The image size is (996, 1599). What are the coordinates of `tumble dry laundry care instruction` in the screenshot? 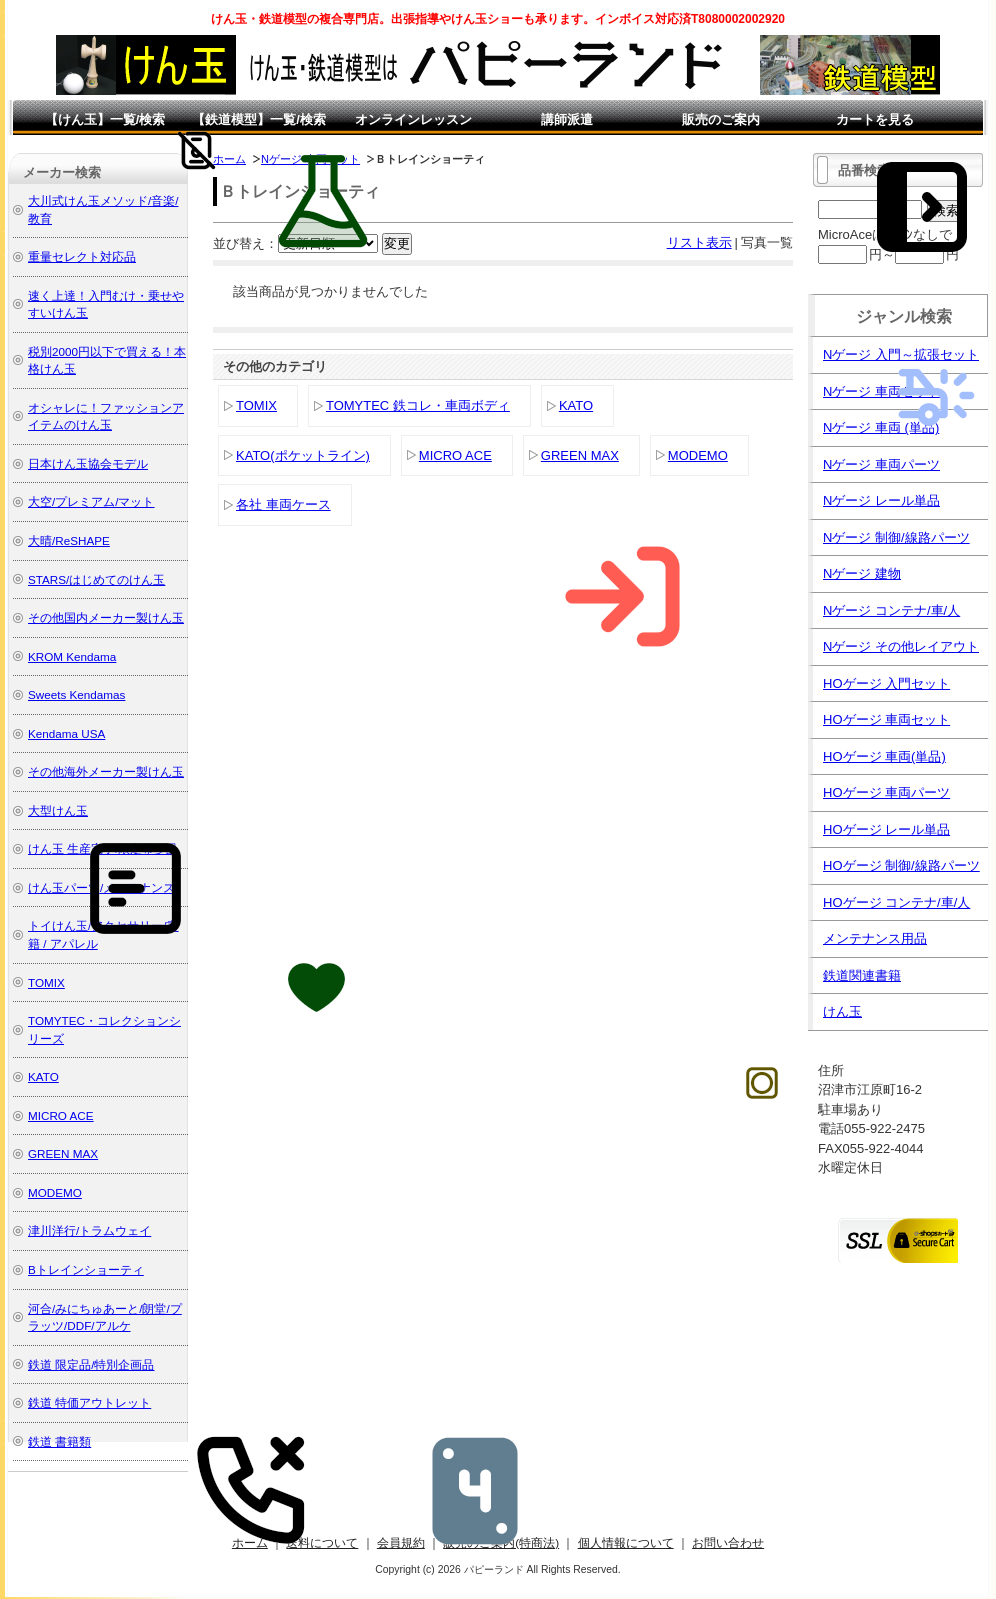 It's located at (762, 1083).